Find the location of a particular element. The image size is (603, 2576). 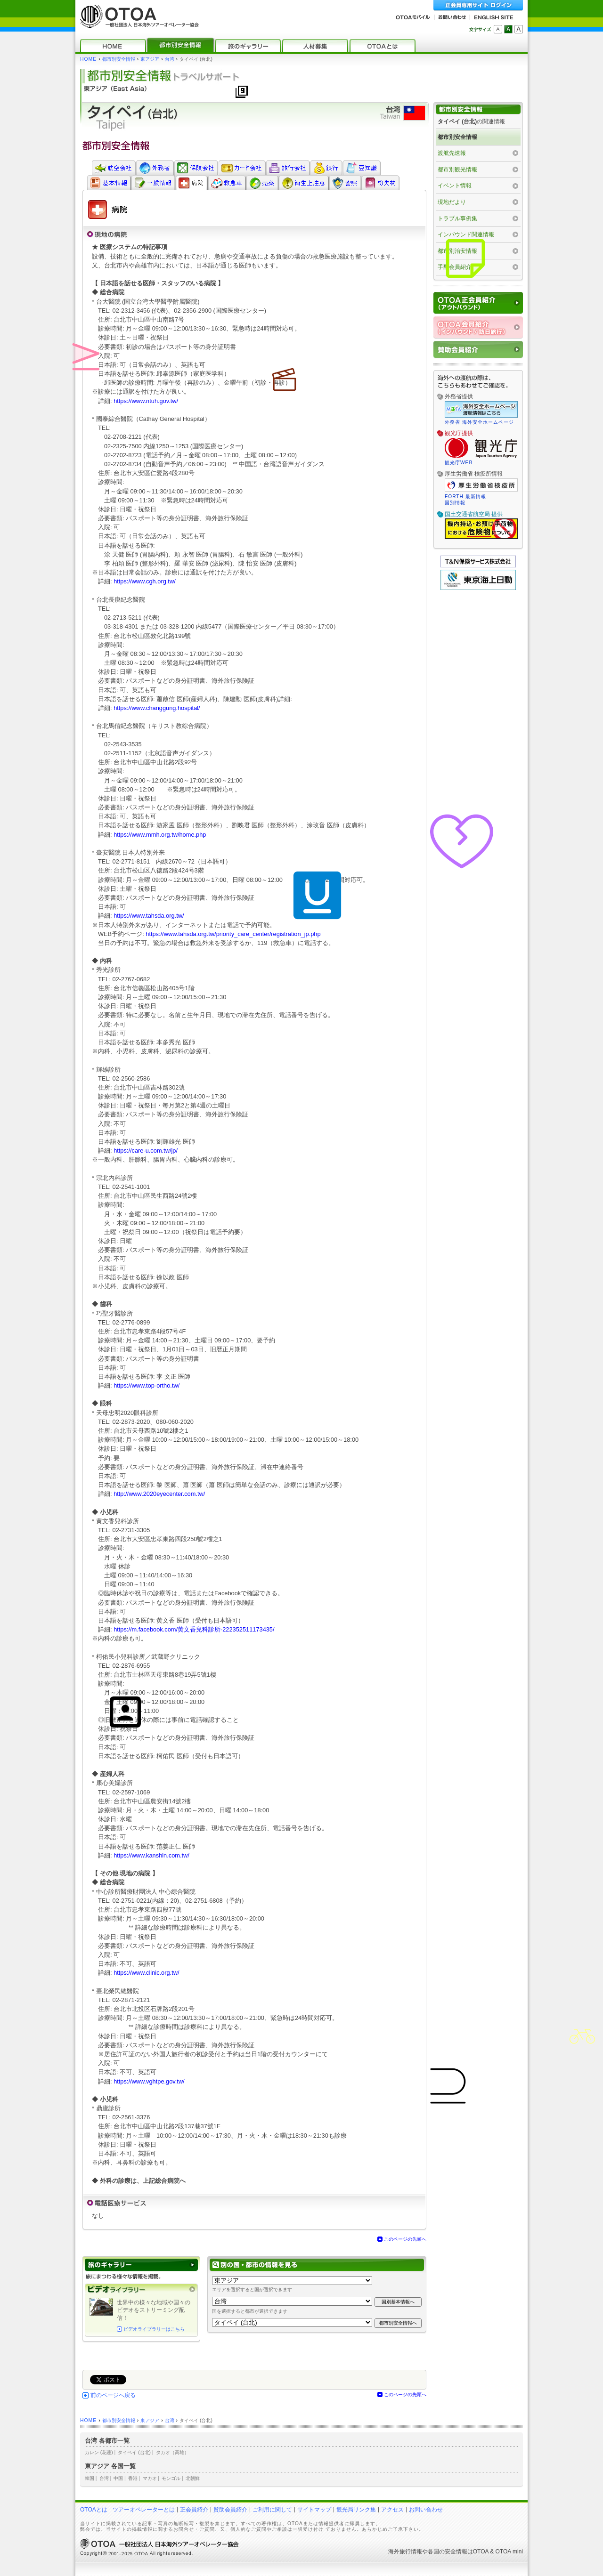

select bicycle as transportation mode is located at coordinates (582, 2036).